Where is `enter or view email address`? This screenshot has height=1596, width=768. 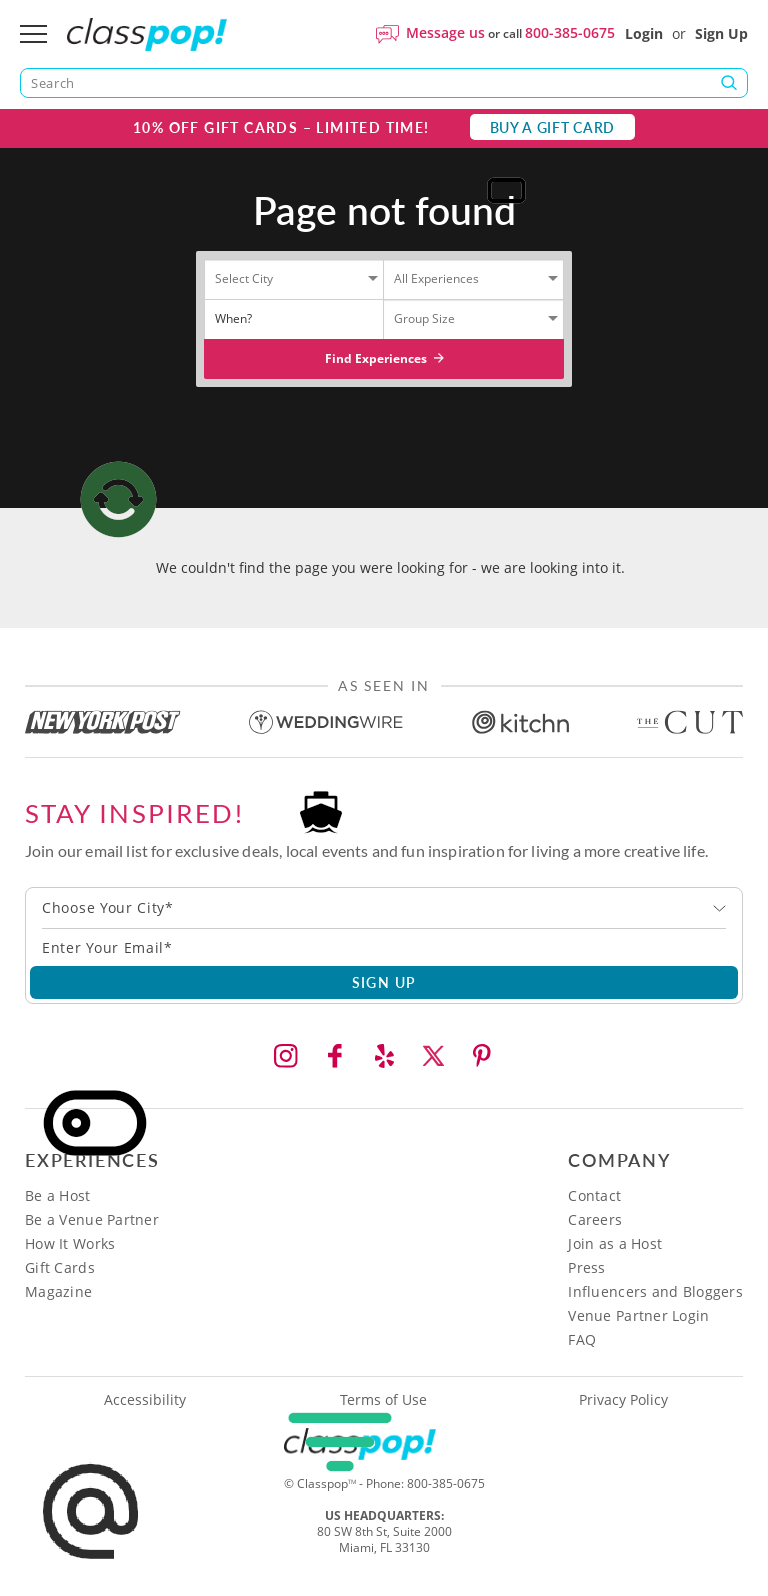
enter or view email address is located at coordinates (90, 1511).